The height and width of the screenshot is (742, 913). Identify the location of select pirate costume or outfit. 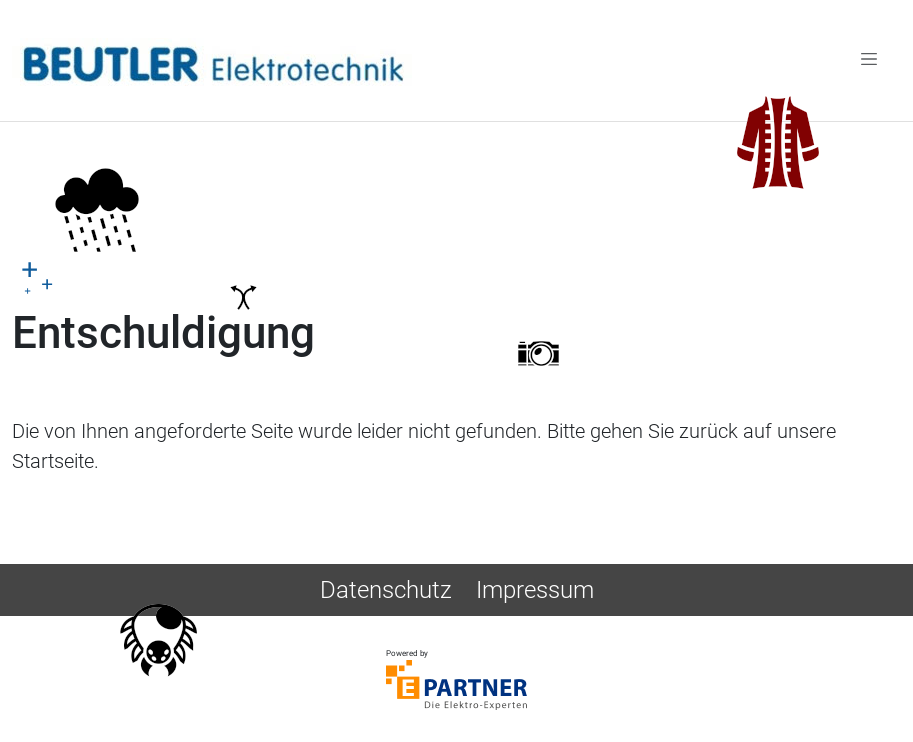
(778, 141).